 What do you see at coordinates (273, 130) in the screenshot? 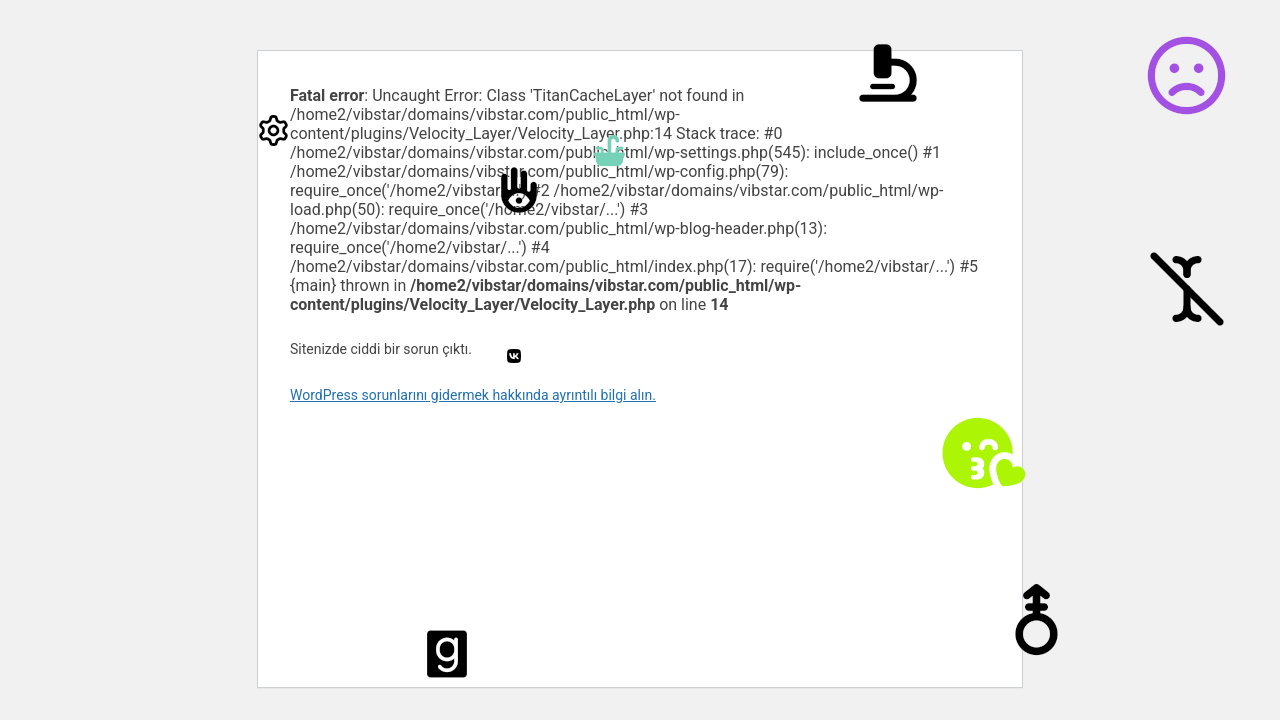
I see `access settings or preferences` at bounding box center [273, 130].